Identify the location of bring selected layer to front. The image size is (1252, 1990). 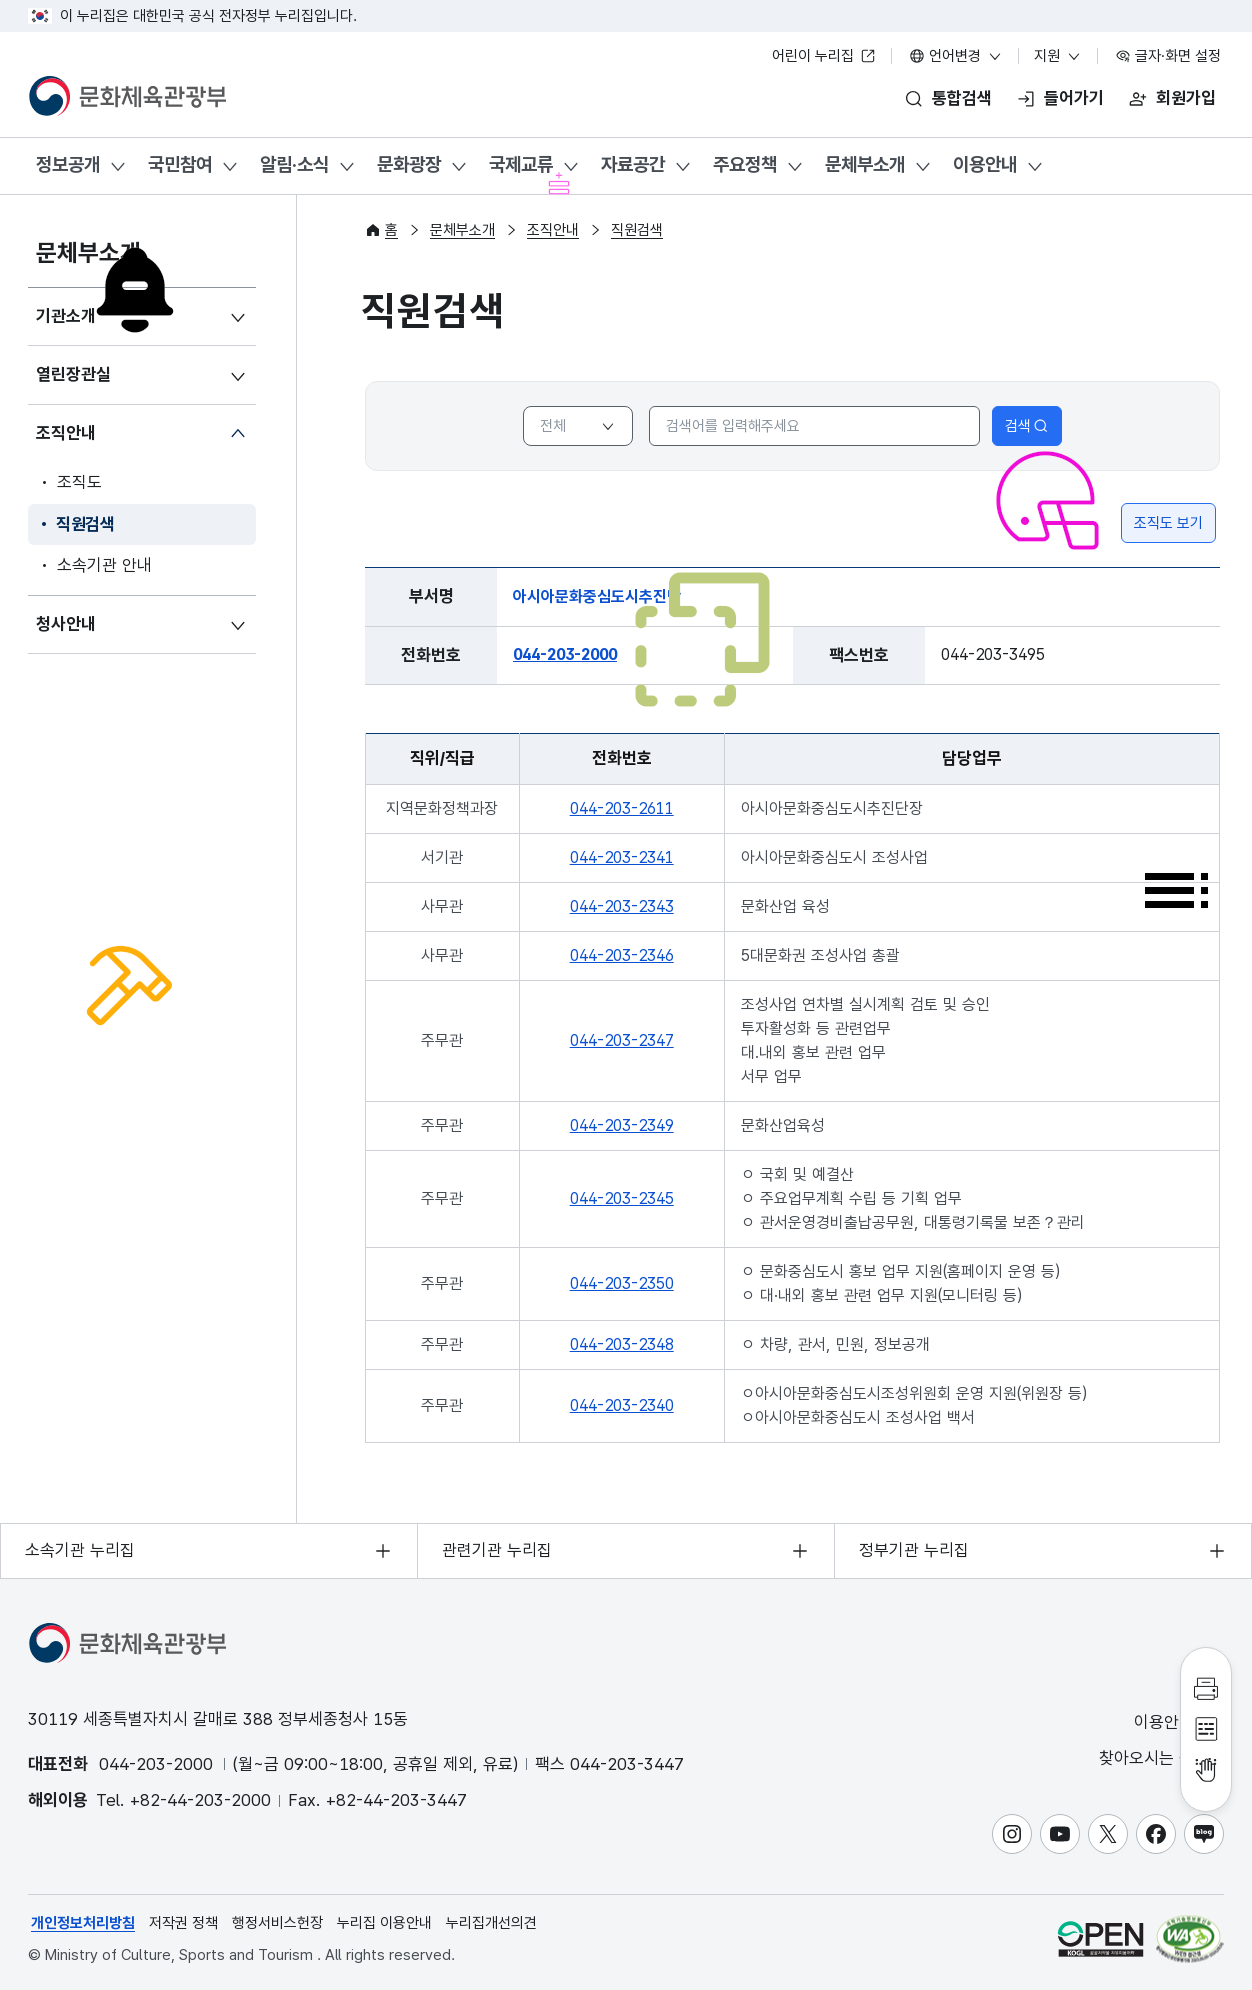
(702, 639).